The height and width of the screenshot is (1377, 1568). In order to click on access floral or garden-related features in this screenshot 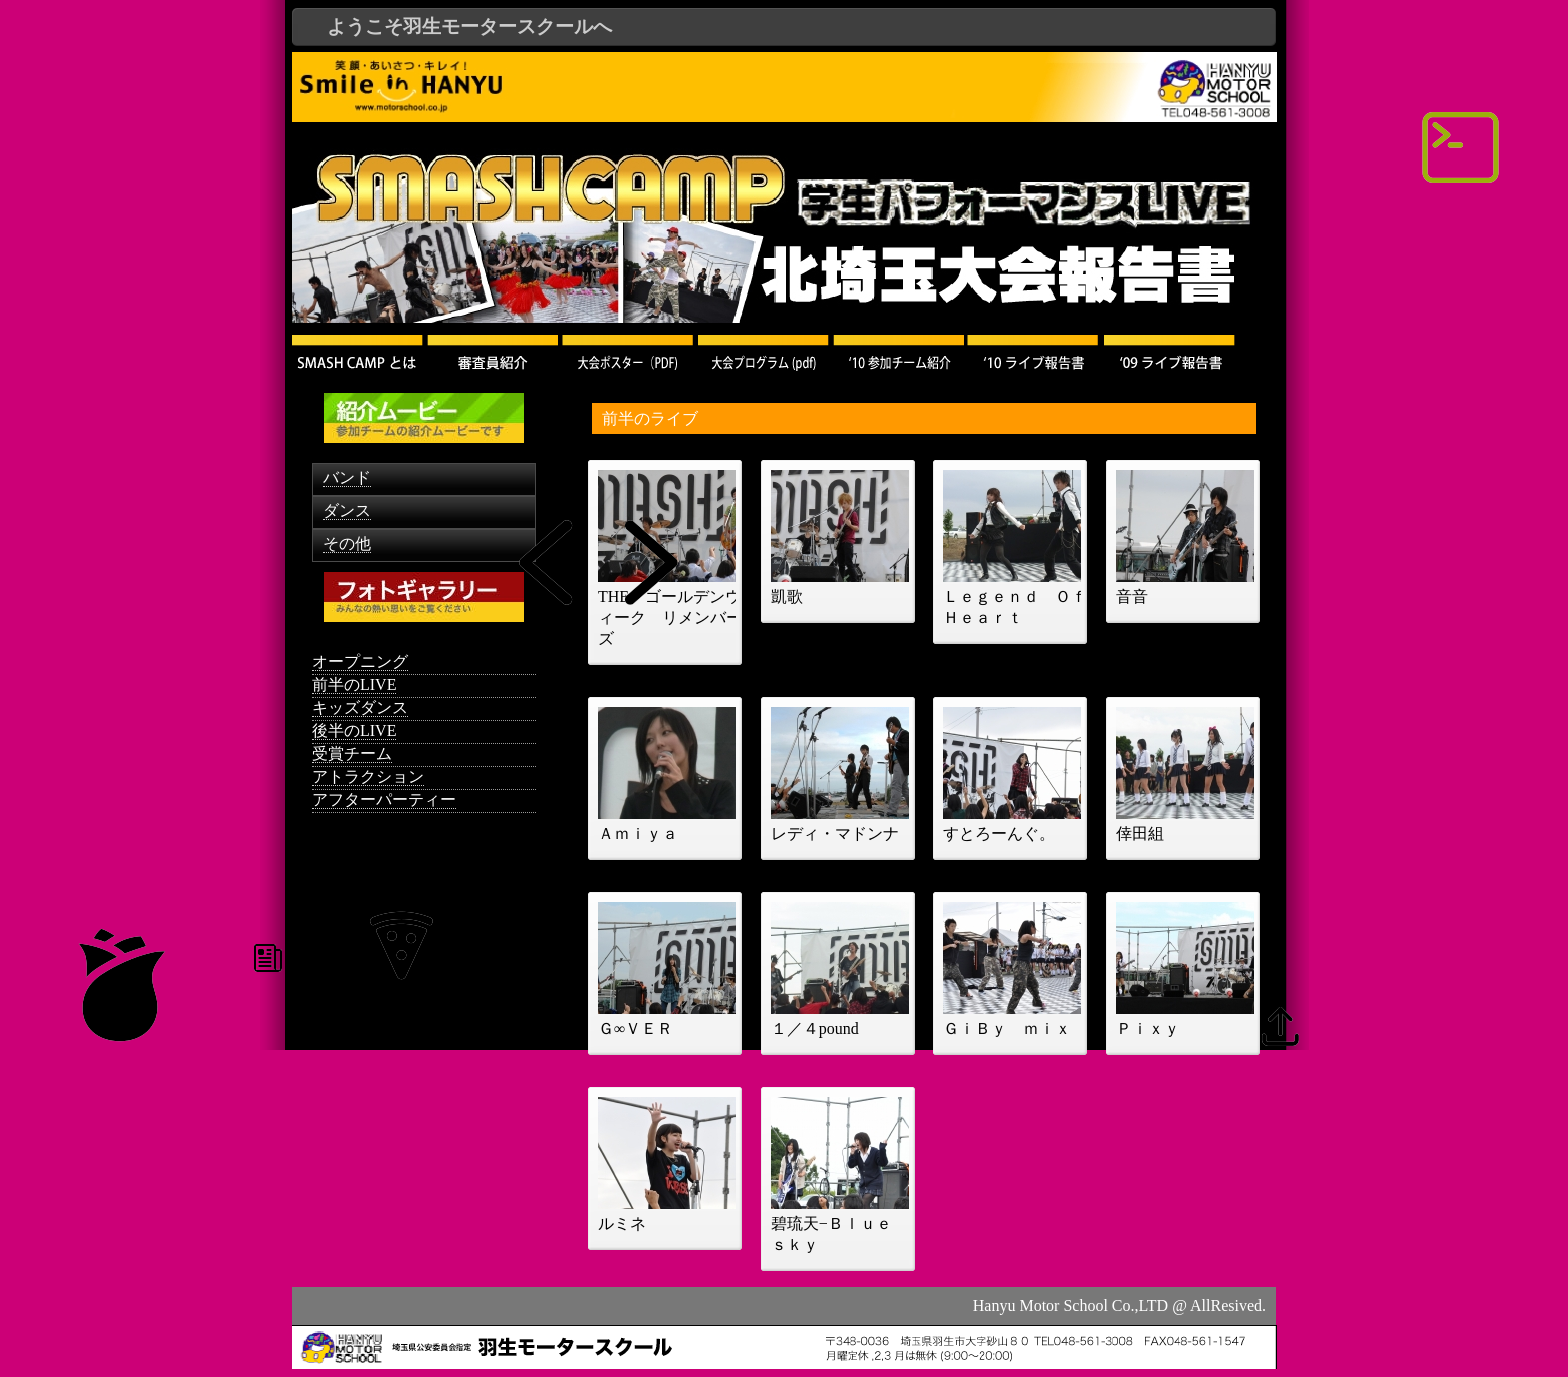, I will do `click(120, 985)`.